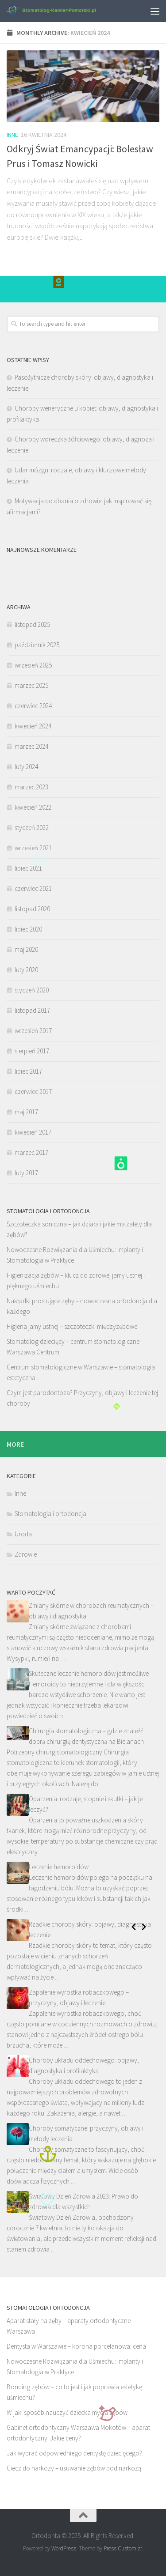 The image size is (166, 2576). Describe the element at coordinates (108, 2414) in the screenshot. I see `access AI-powered brush or painting tools` at that location.